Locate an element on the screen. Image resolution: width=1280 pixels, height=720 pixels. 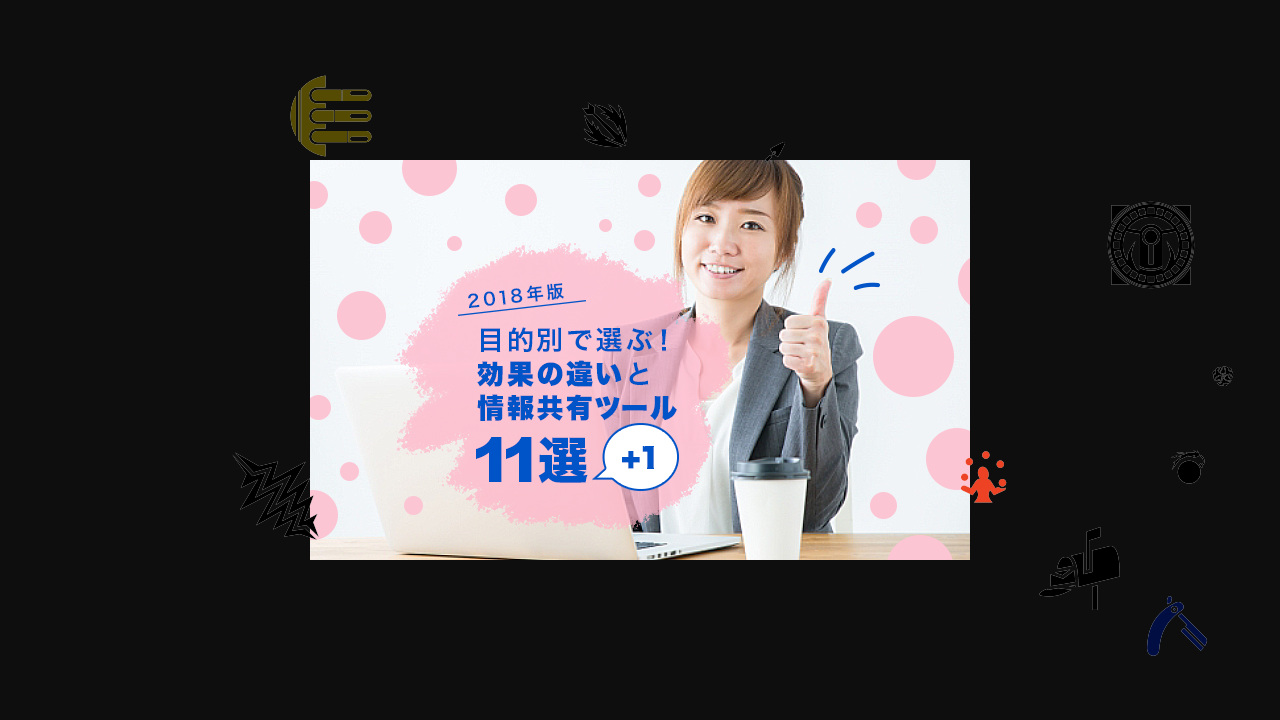
indicates electrical frequency or power level is located at coordinates (275, 495).